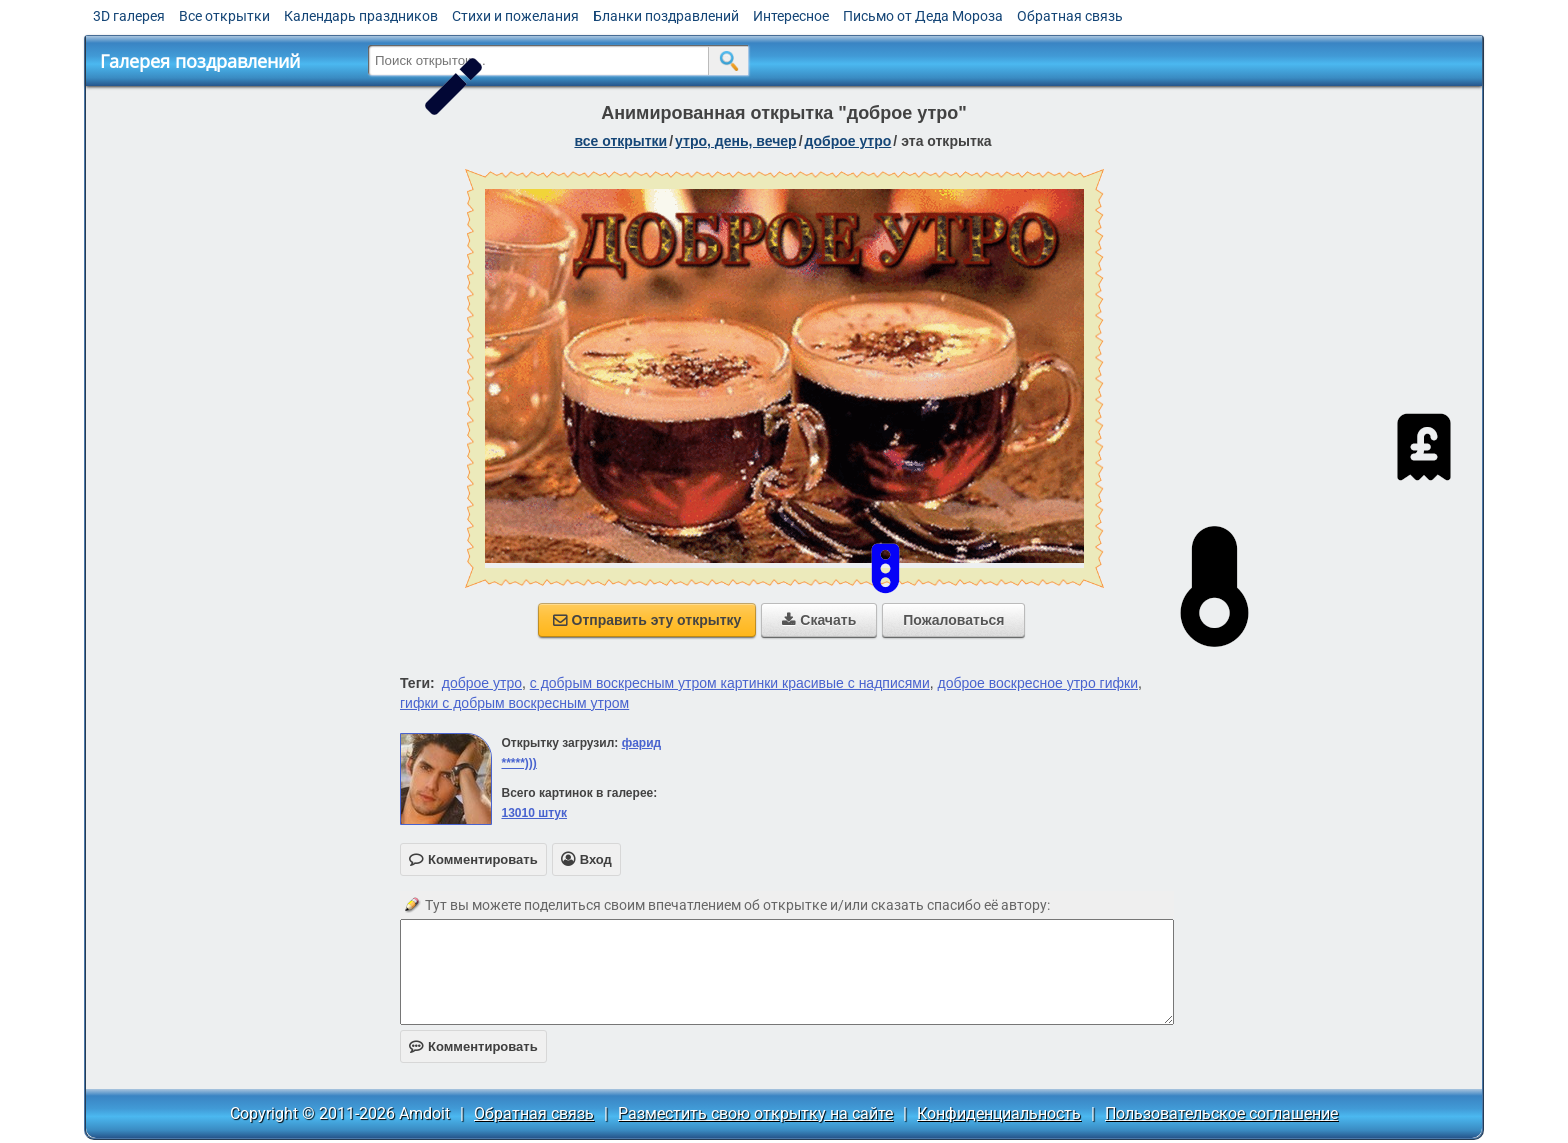  Describe the element at coordinates (1214, 586) in the screenshot. I see `indicates freezing or lowest temperature setting` at that location.